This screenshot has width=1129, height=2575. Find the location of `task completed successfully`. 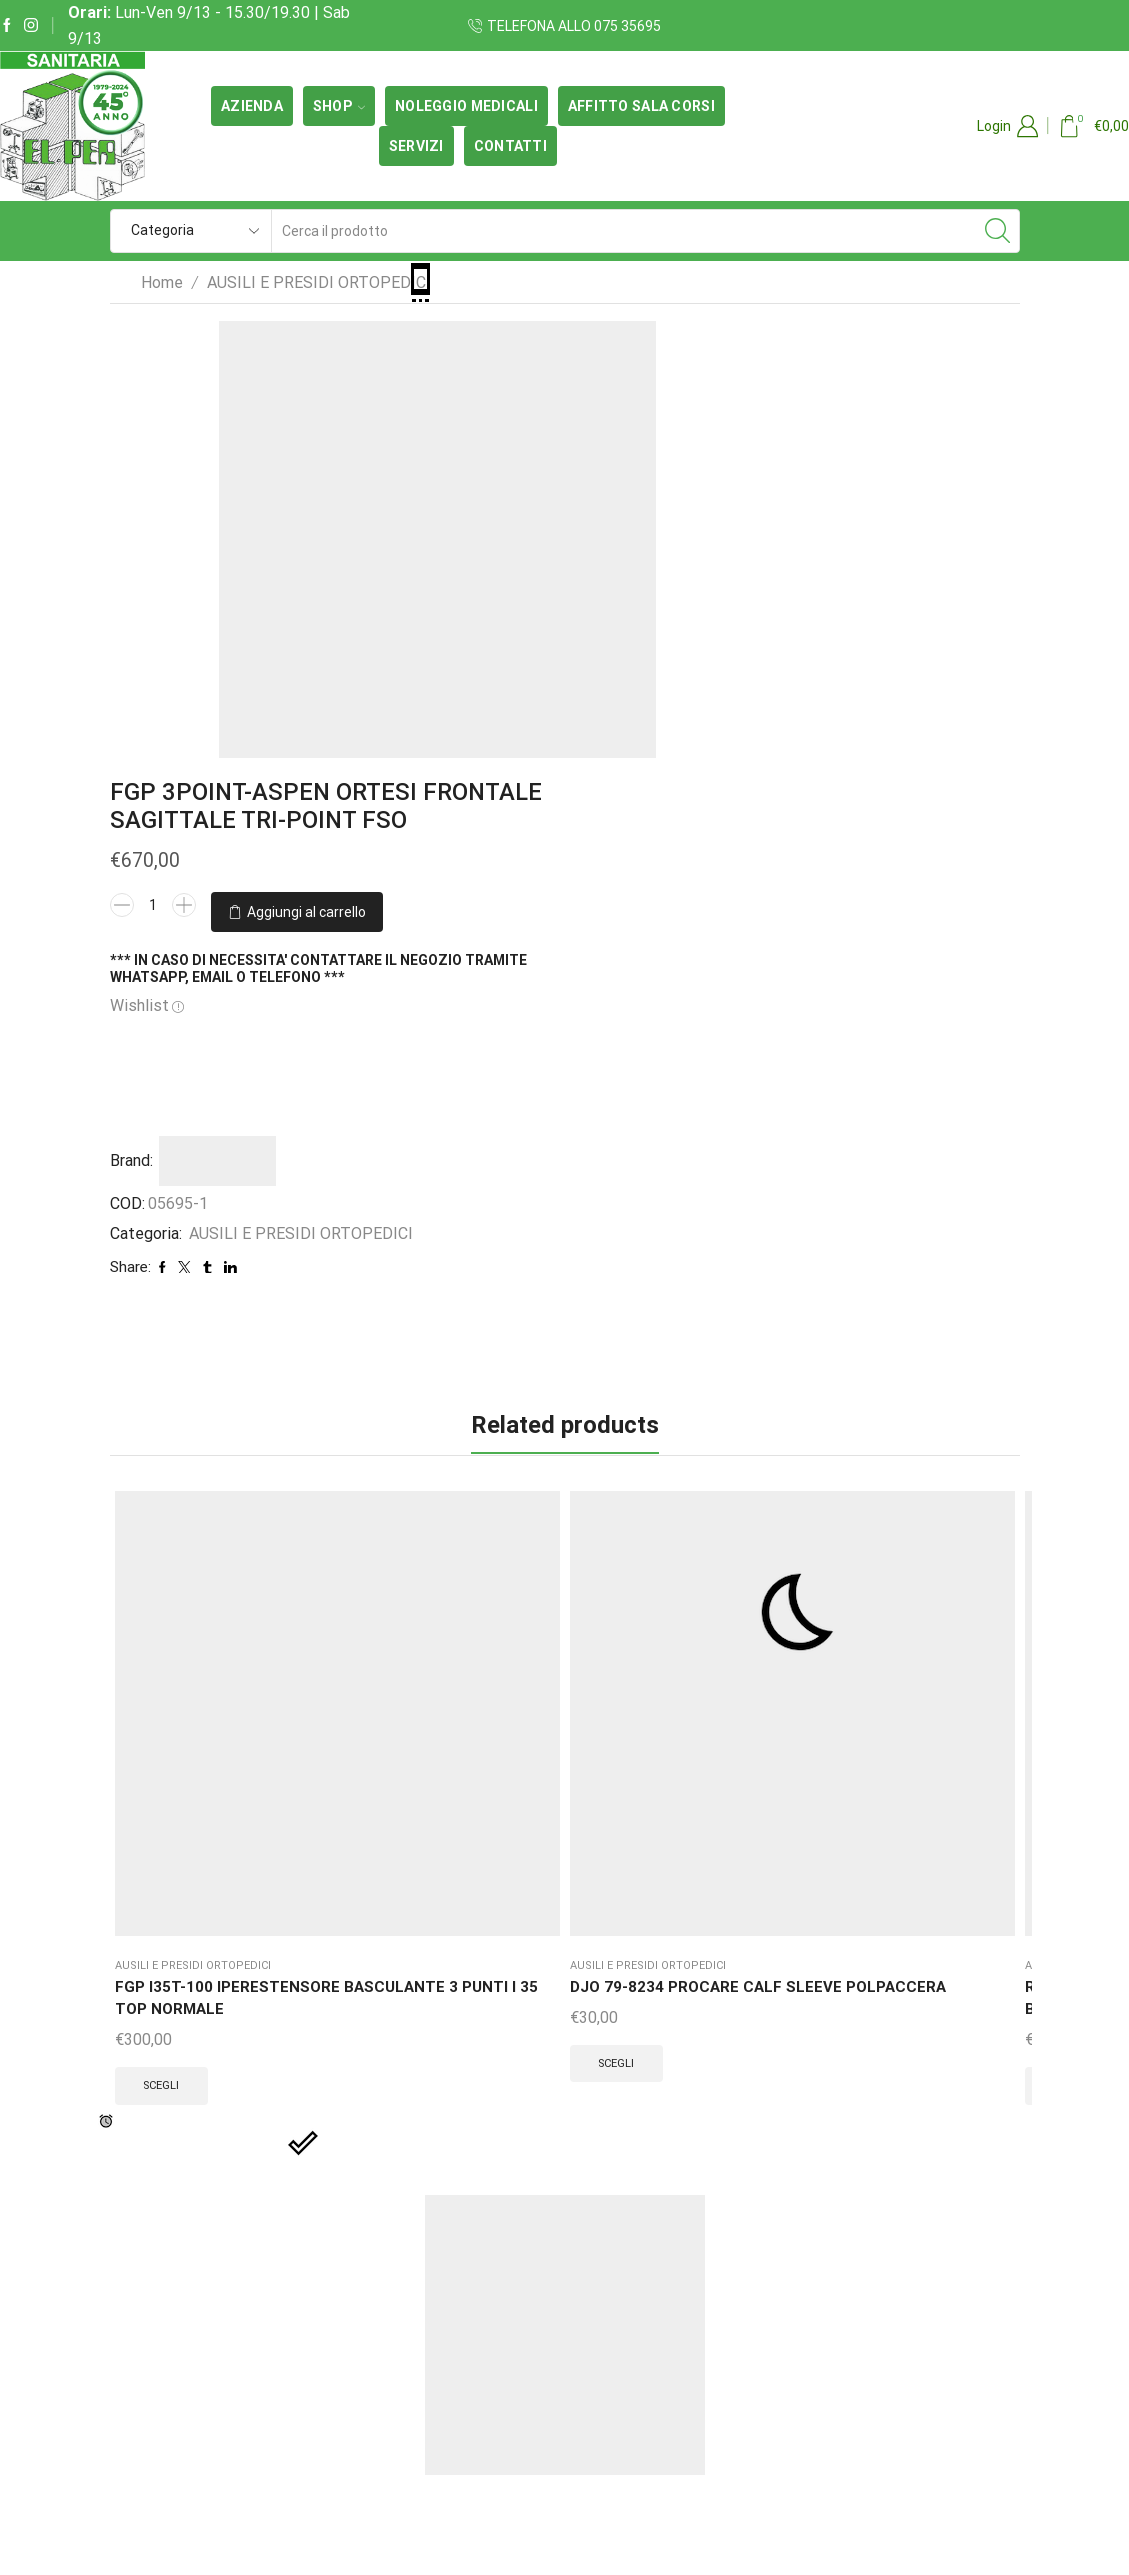

task completed successfully is located at coordinates (303, 2143).